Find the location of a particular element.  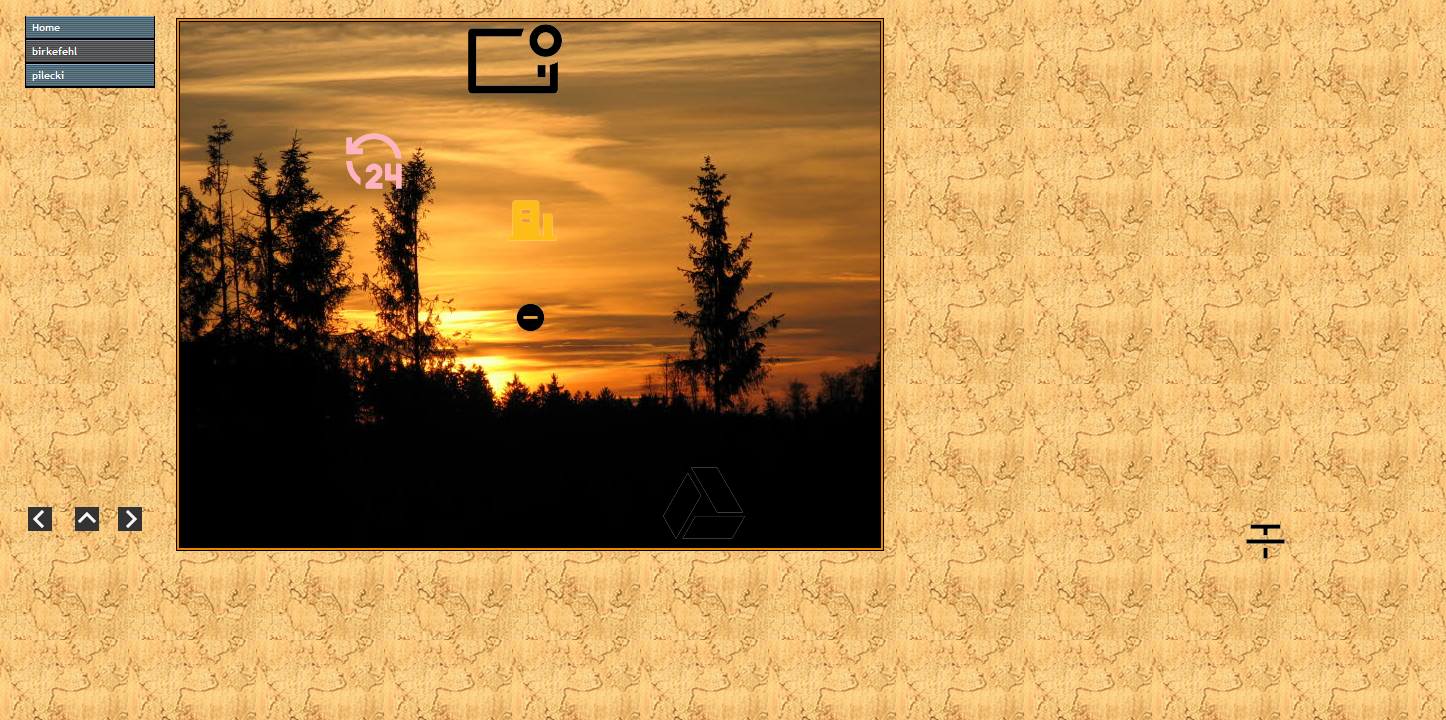

indicates 24/7 availability or round-the-clock service is located at coordinates (374, 161).